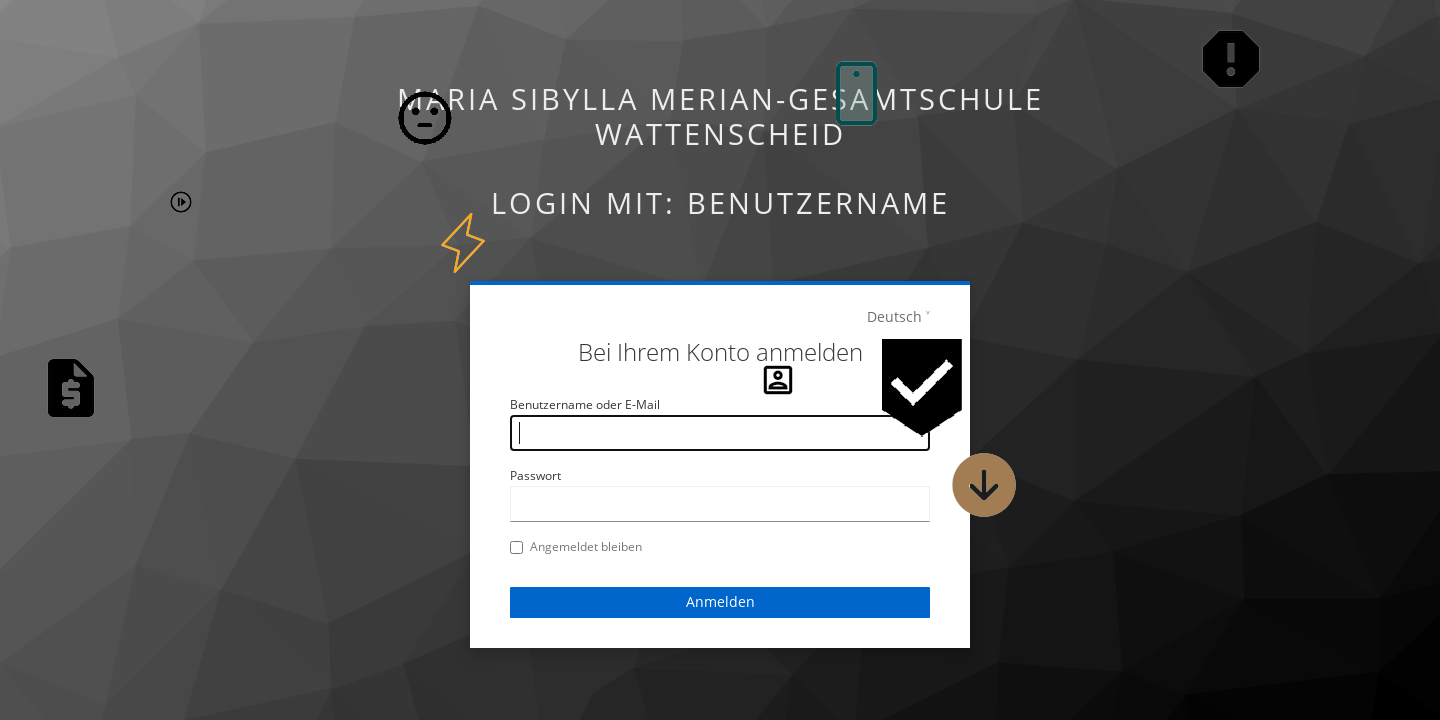 This screenshot has height=720, width=1440. Describe the element at coordinates (463, 243) in the screenshot. I see `indicates fast or instant action` at that location.